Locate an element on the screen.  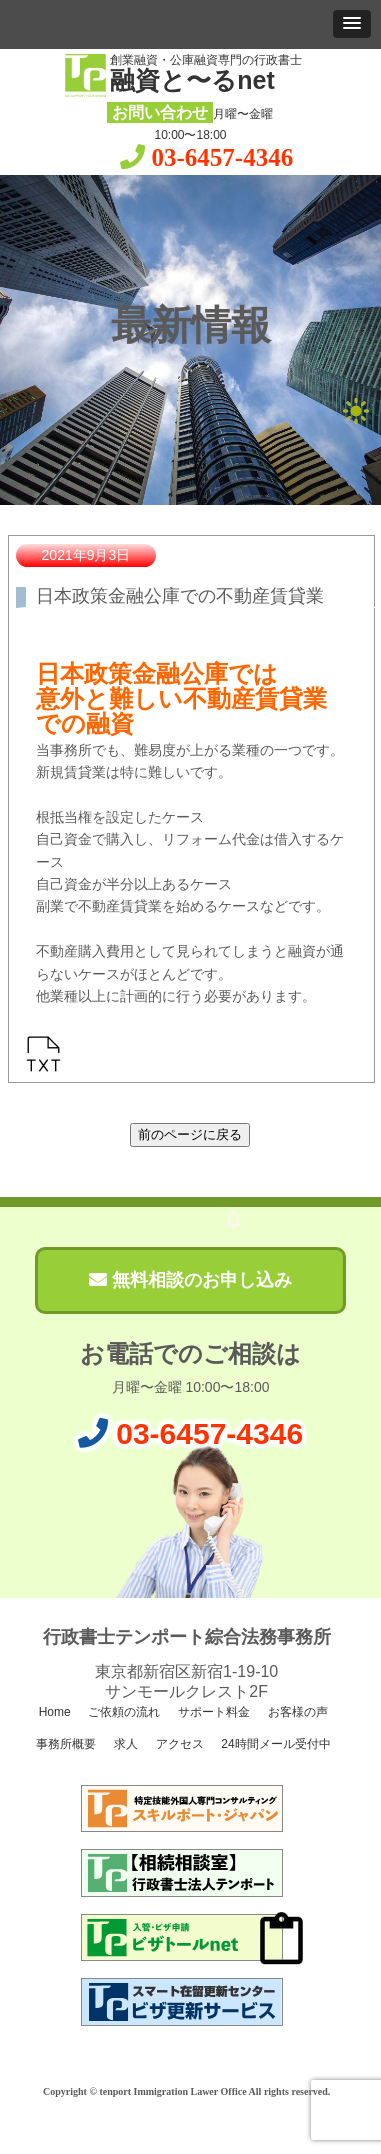
open a text file is located at coordinates (43, 1055).